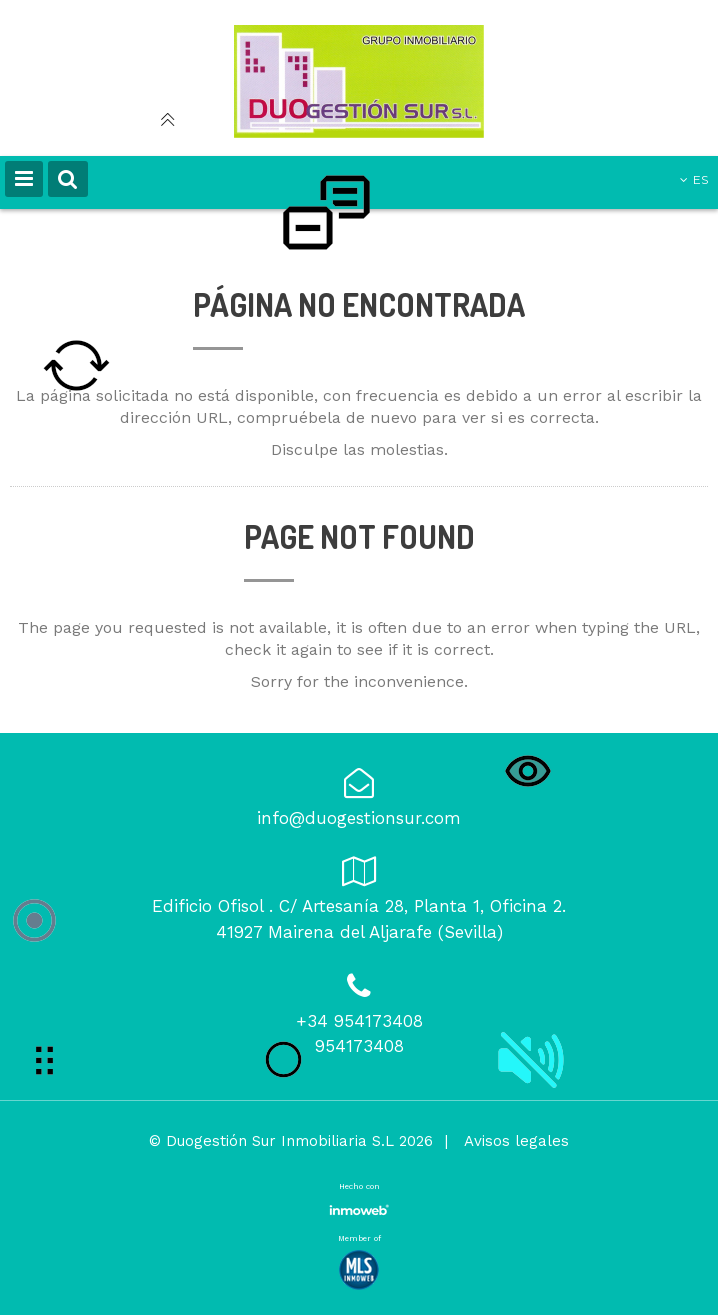 The width and height of the screenshot is (718, 1315). What do you see at coordinates (34, 920) in the screenshot?
I see `select this option (radio button)` at bounding box center [34, 920].